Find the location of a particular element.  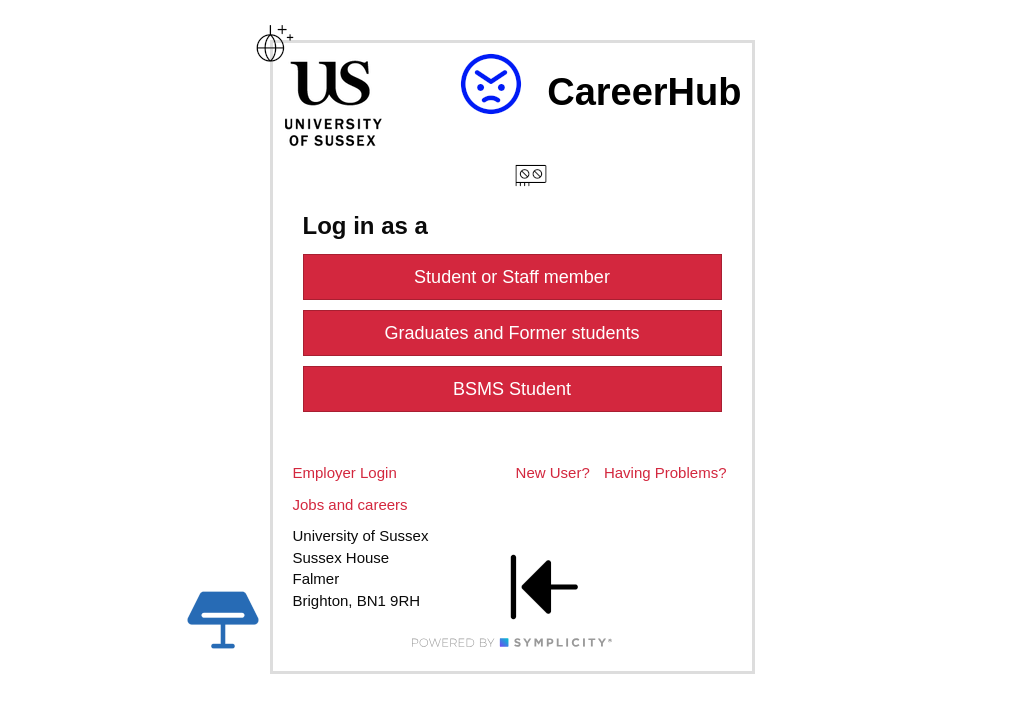

react with anger to a post or message is located at coordinates (491, 84).